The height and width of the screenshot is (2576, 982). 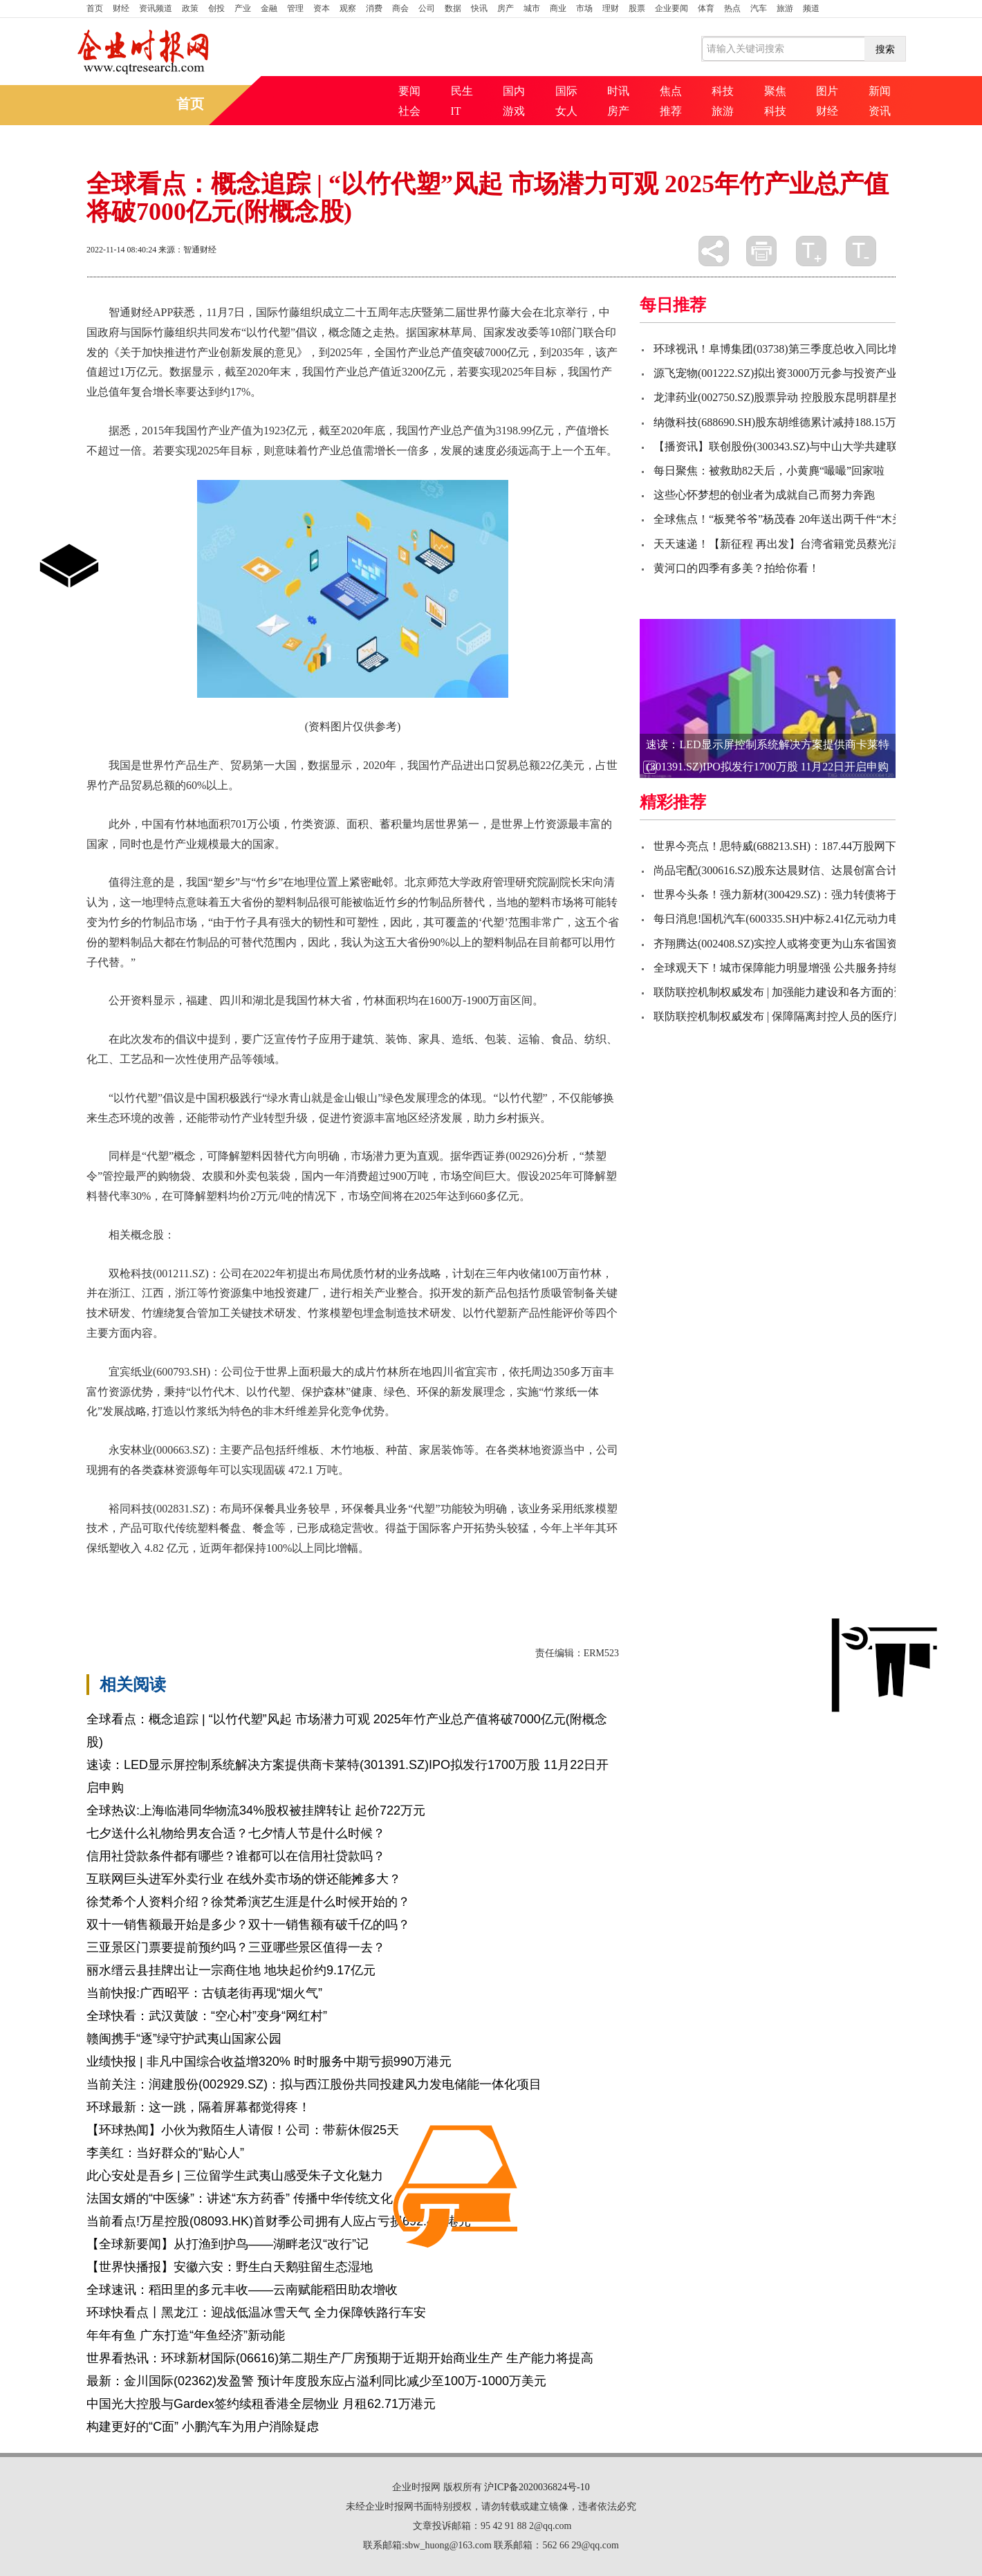 I want to click on place a flat platform in the level editor, so click(x=69, y=566).